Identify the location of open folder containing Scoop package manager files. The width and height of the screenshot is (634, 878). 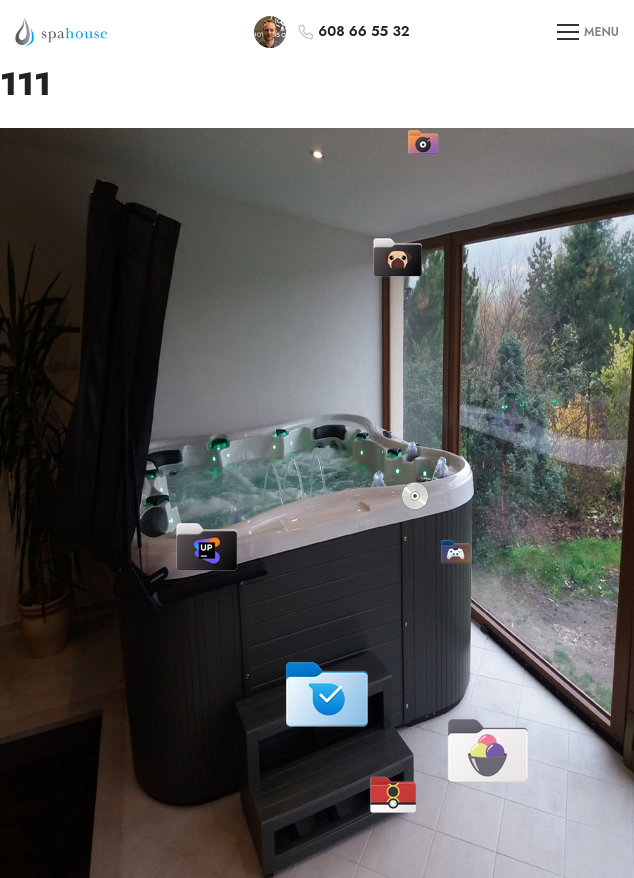
(487, 752).